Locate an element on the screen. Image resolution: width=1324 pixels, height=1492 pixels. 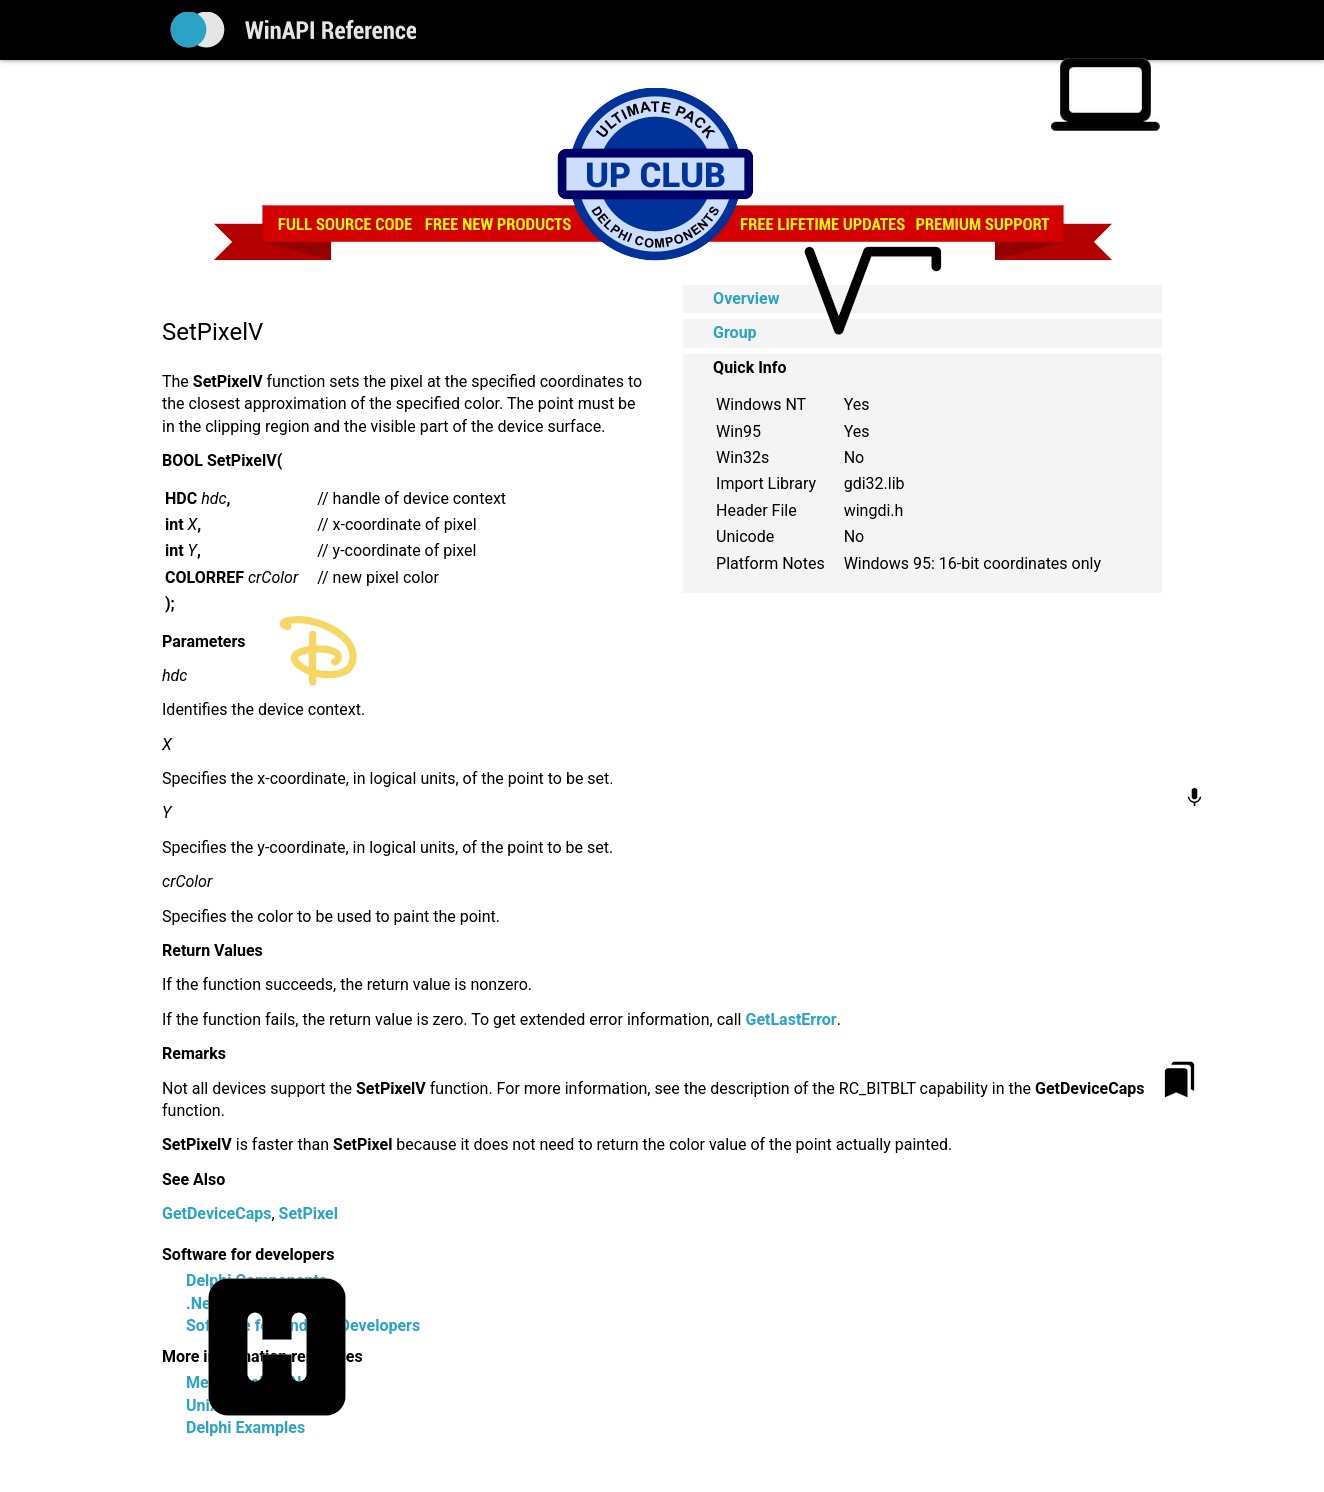
access laptop or computer settings is located at coordinates (1105, 94).